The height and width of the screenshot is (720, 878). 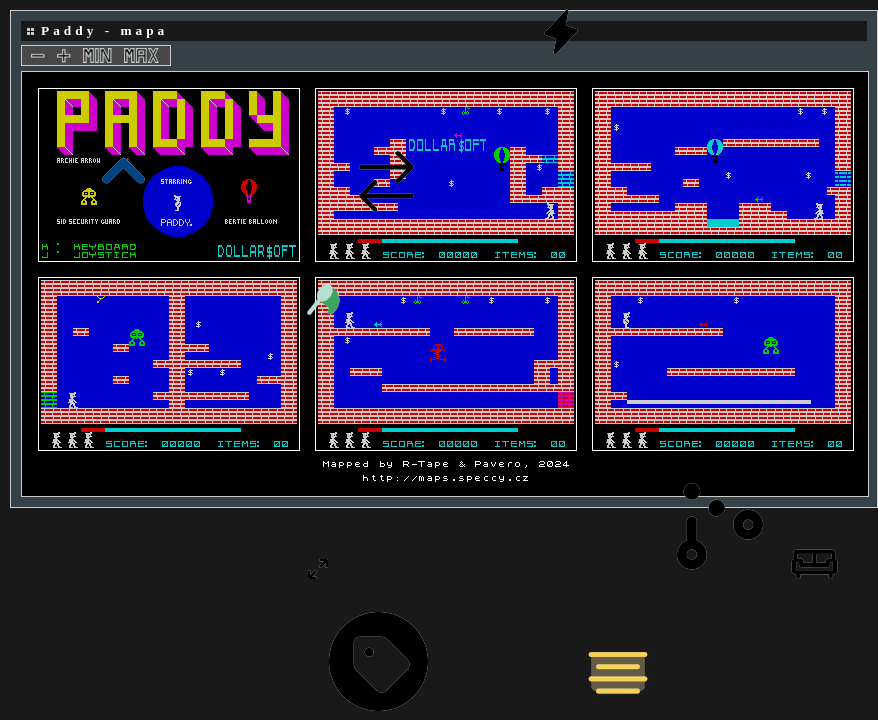 What do you see at coordinates (318, 569) in the screenshot?
I see `expand to full screen` at bounding box center [318, 569].